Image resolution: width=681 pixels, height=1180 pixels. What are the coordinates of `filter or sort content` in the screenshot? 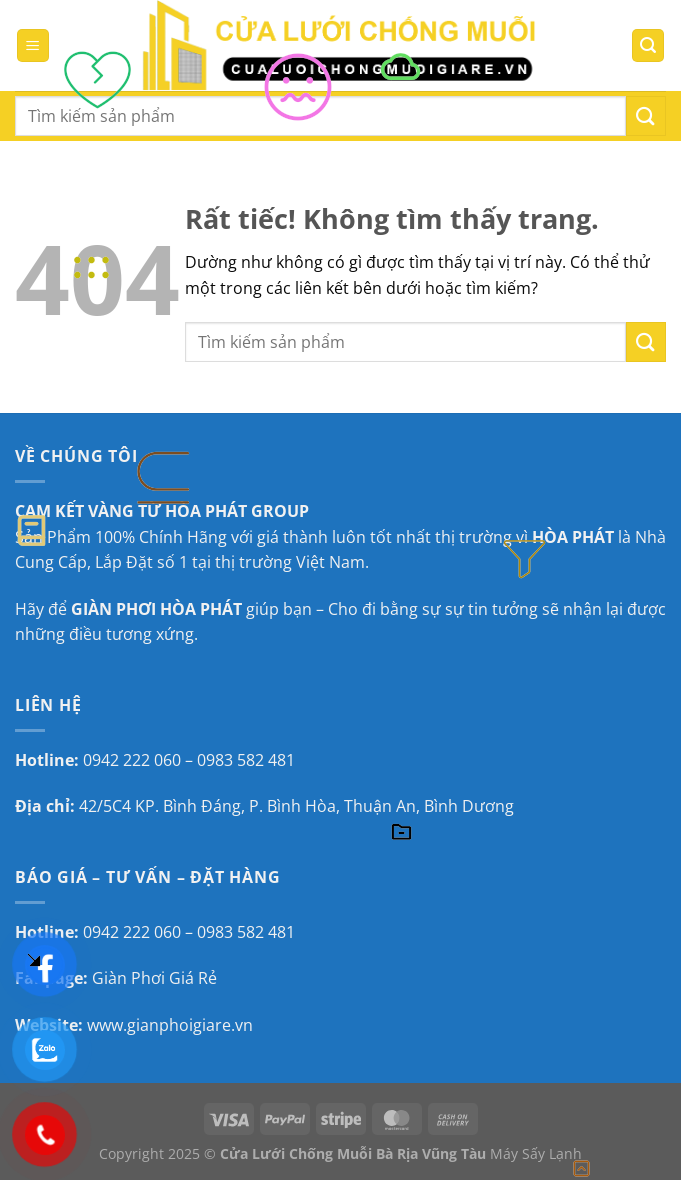 It's located at (524, 557).